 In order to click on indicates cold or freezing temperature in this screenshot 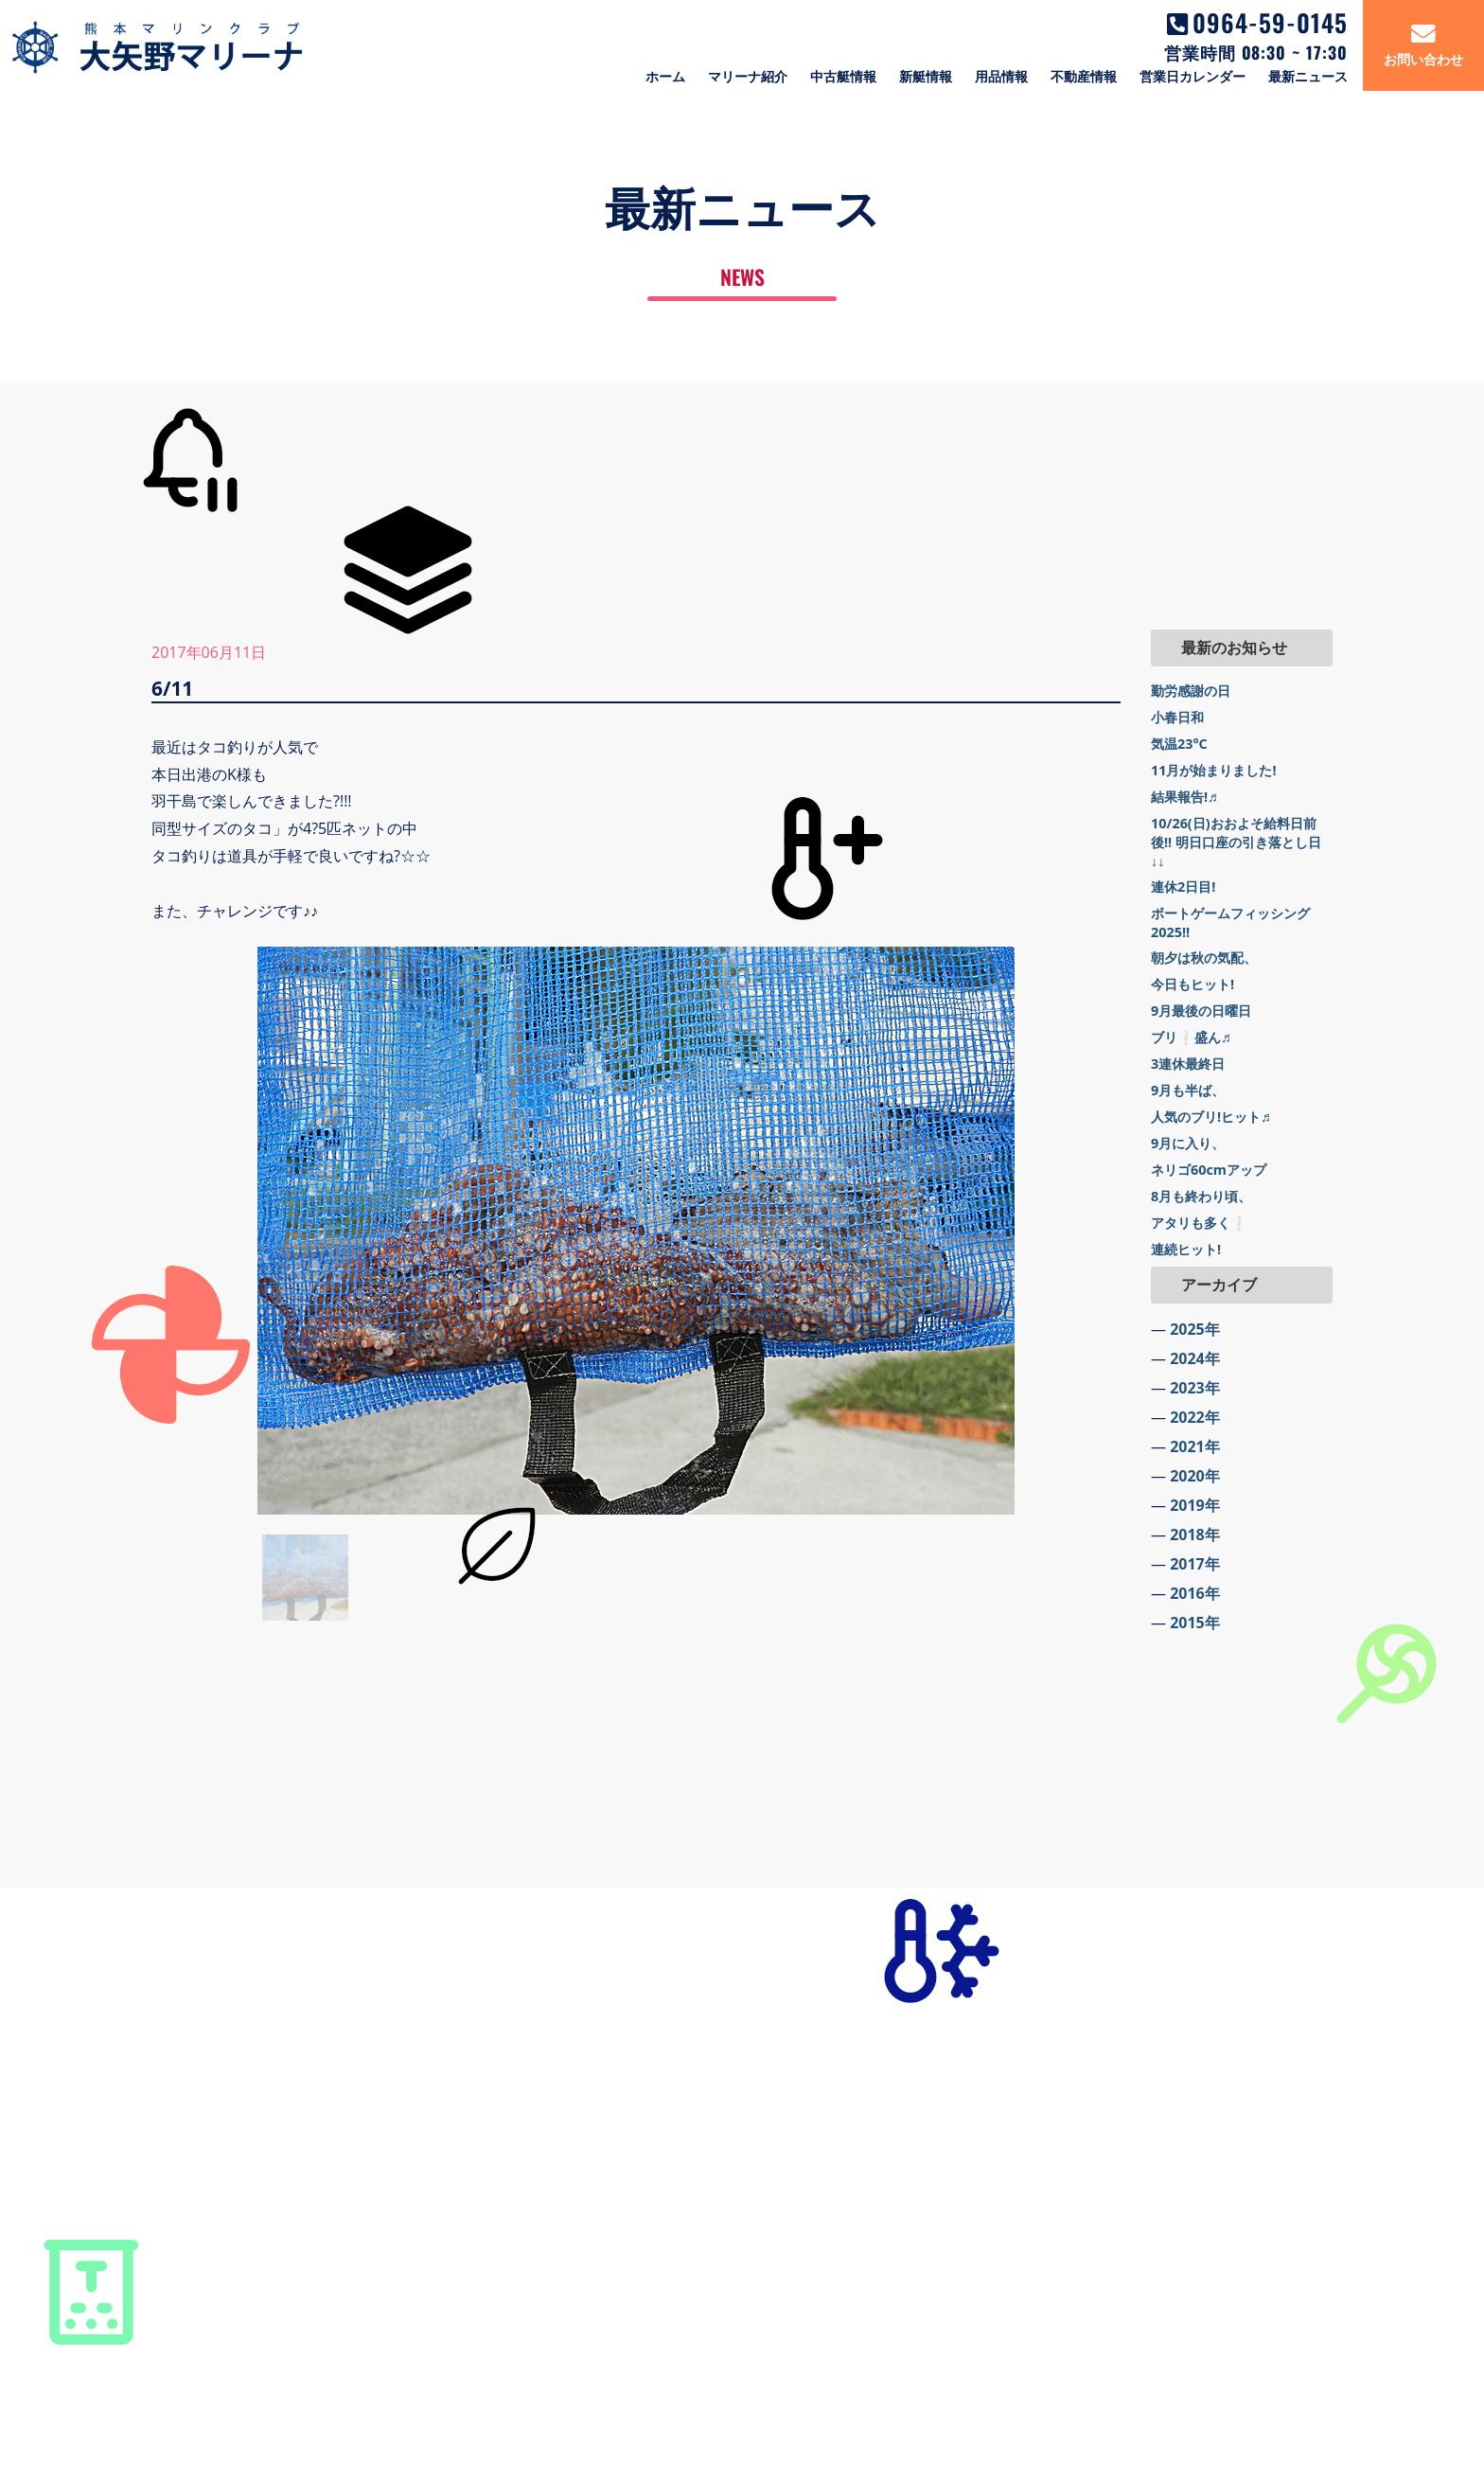, I will do `click(942, 1951)`.